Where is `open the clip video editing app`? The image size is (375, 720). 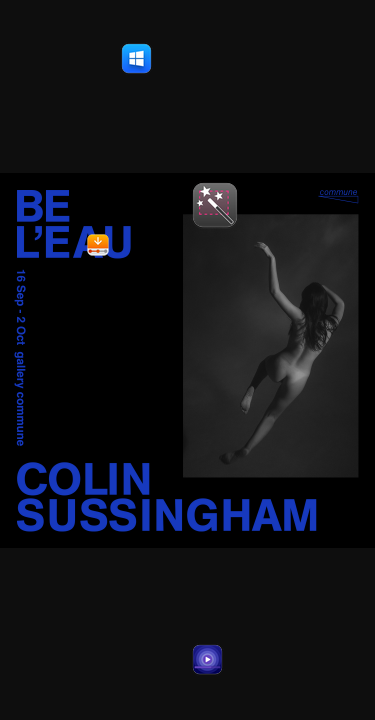 open the clip video editing app is located at coordinates (207, 659).